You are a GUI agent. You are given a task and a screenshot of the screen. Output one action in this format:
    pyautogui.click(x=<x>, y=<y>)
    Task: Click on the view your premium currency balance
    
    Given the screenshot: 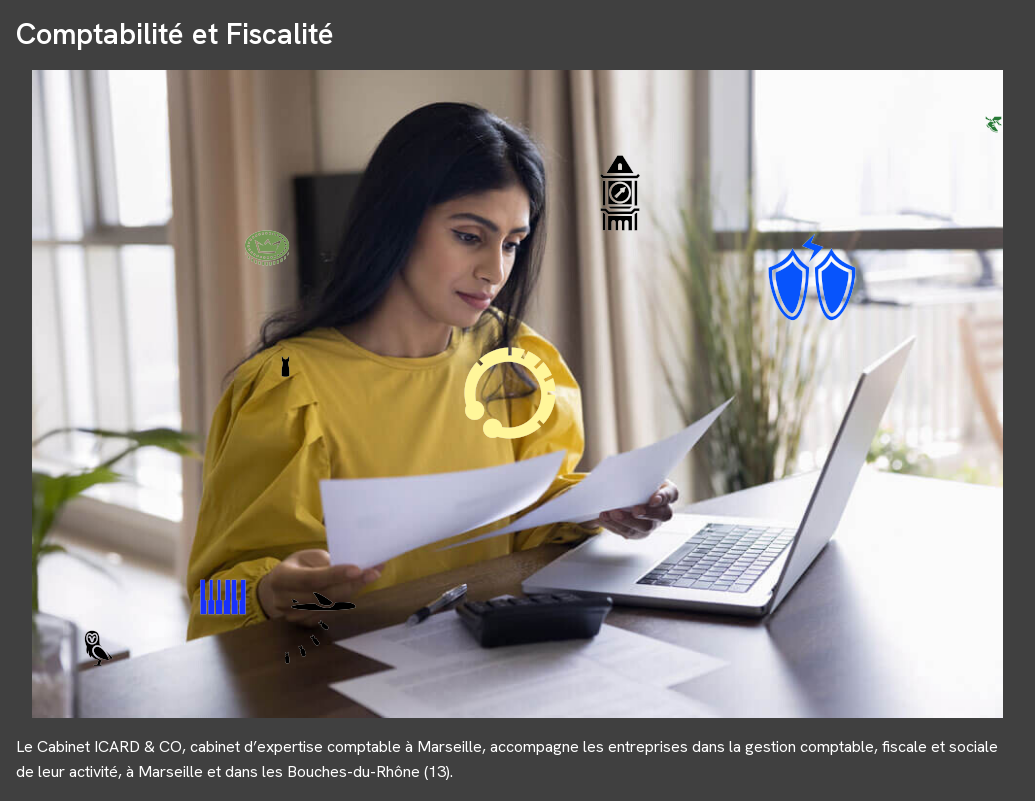 What is the action you would take?
    pyautogui.click(x=267, y=248)
    